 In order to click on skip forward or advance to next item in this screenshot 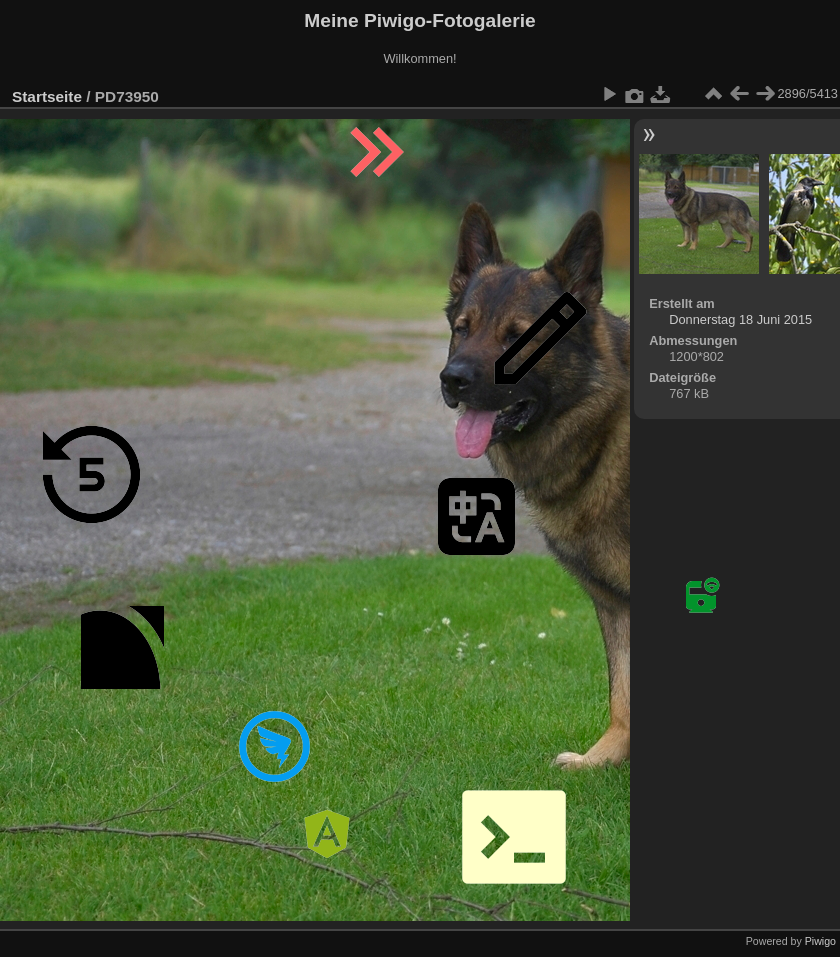, I will do `click(375, 152)`.